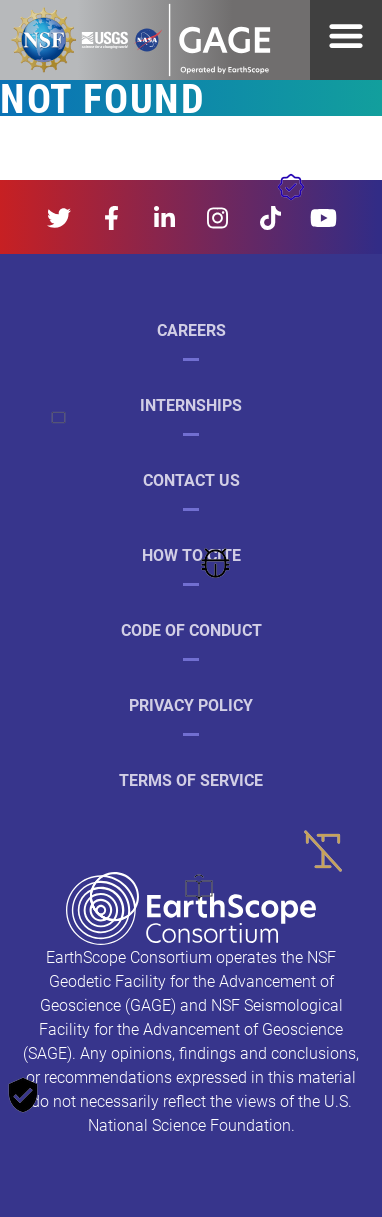  What do you see at coordinates (23, 1095) in the screenshot?
I see `indicates a verified or trusted user account` at bounding box center [23, 1095].